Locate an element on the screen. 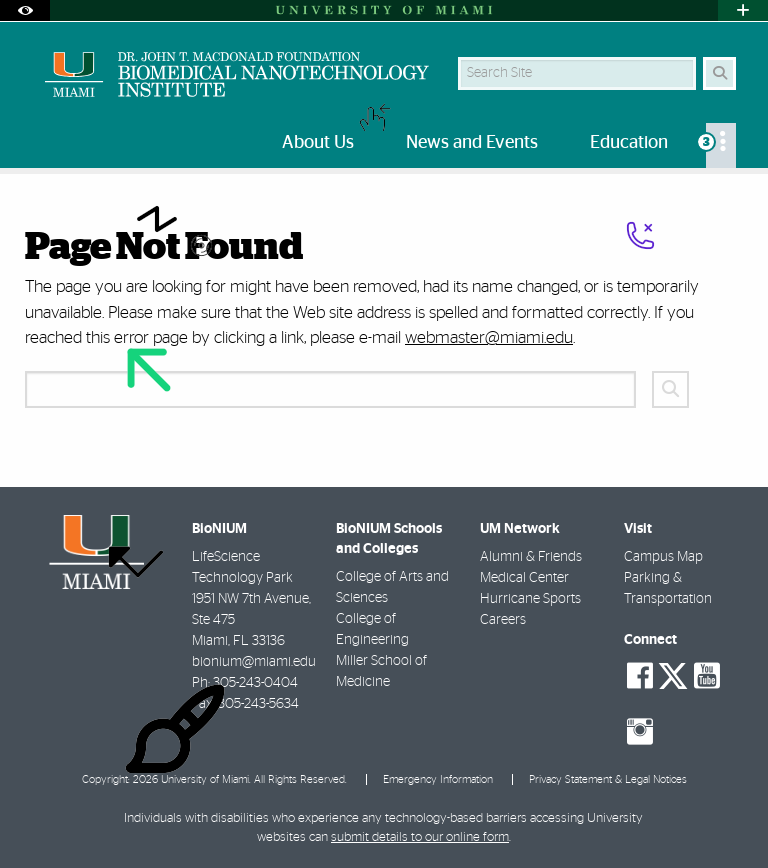  swipe left to navigate or dismiss is located at coordinates (373, 118).